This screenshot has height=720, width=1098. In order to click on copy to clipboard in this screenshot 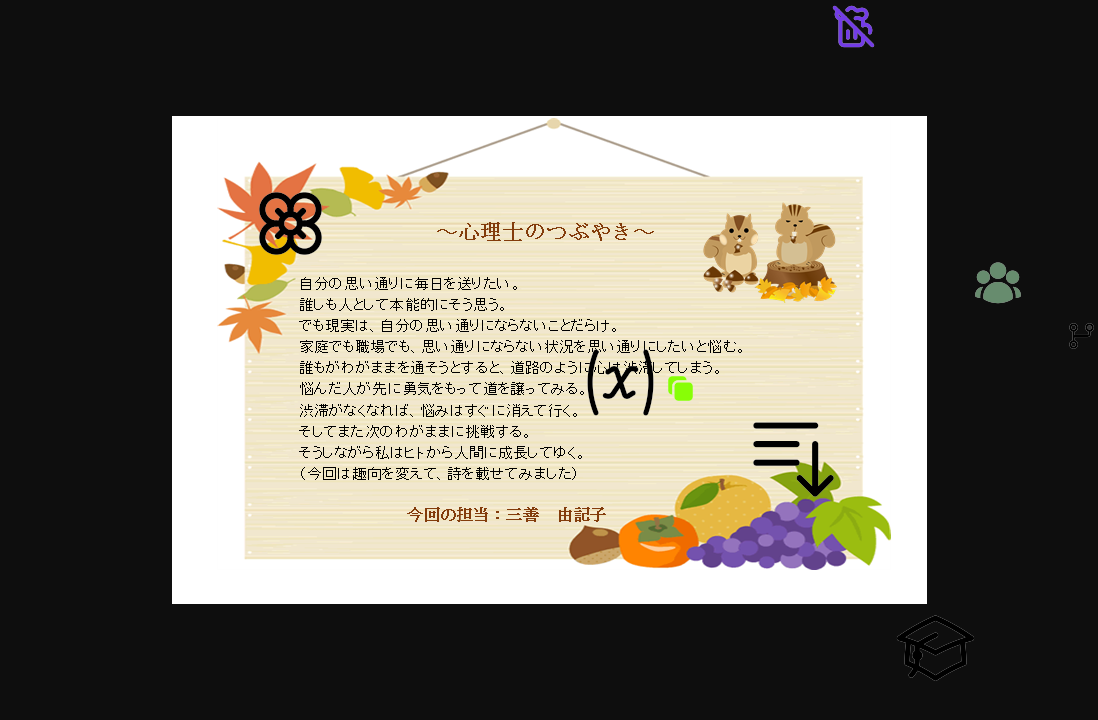, I will do `click(680, 388)`.